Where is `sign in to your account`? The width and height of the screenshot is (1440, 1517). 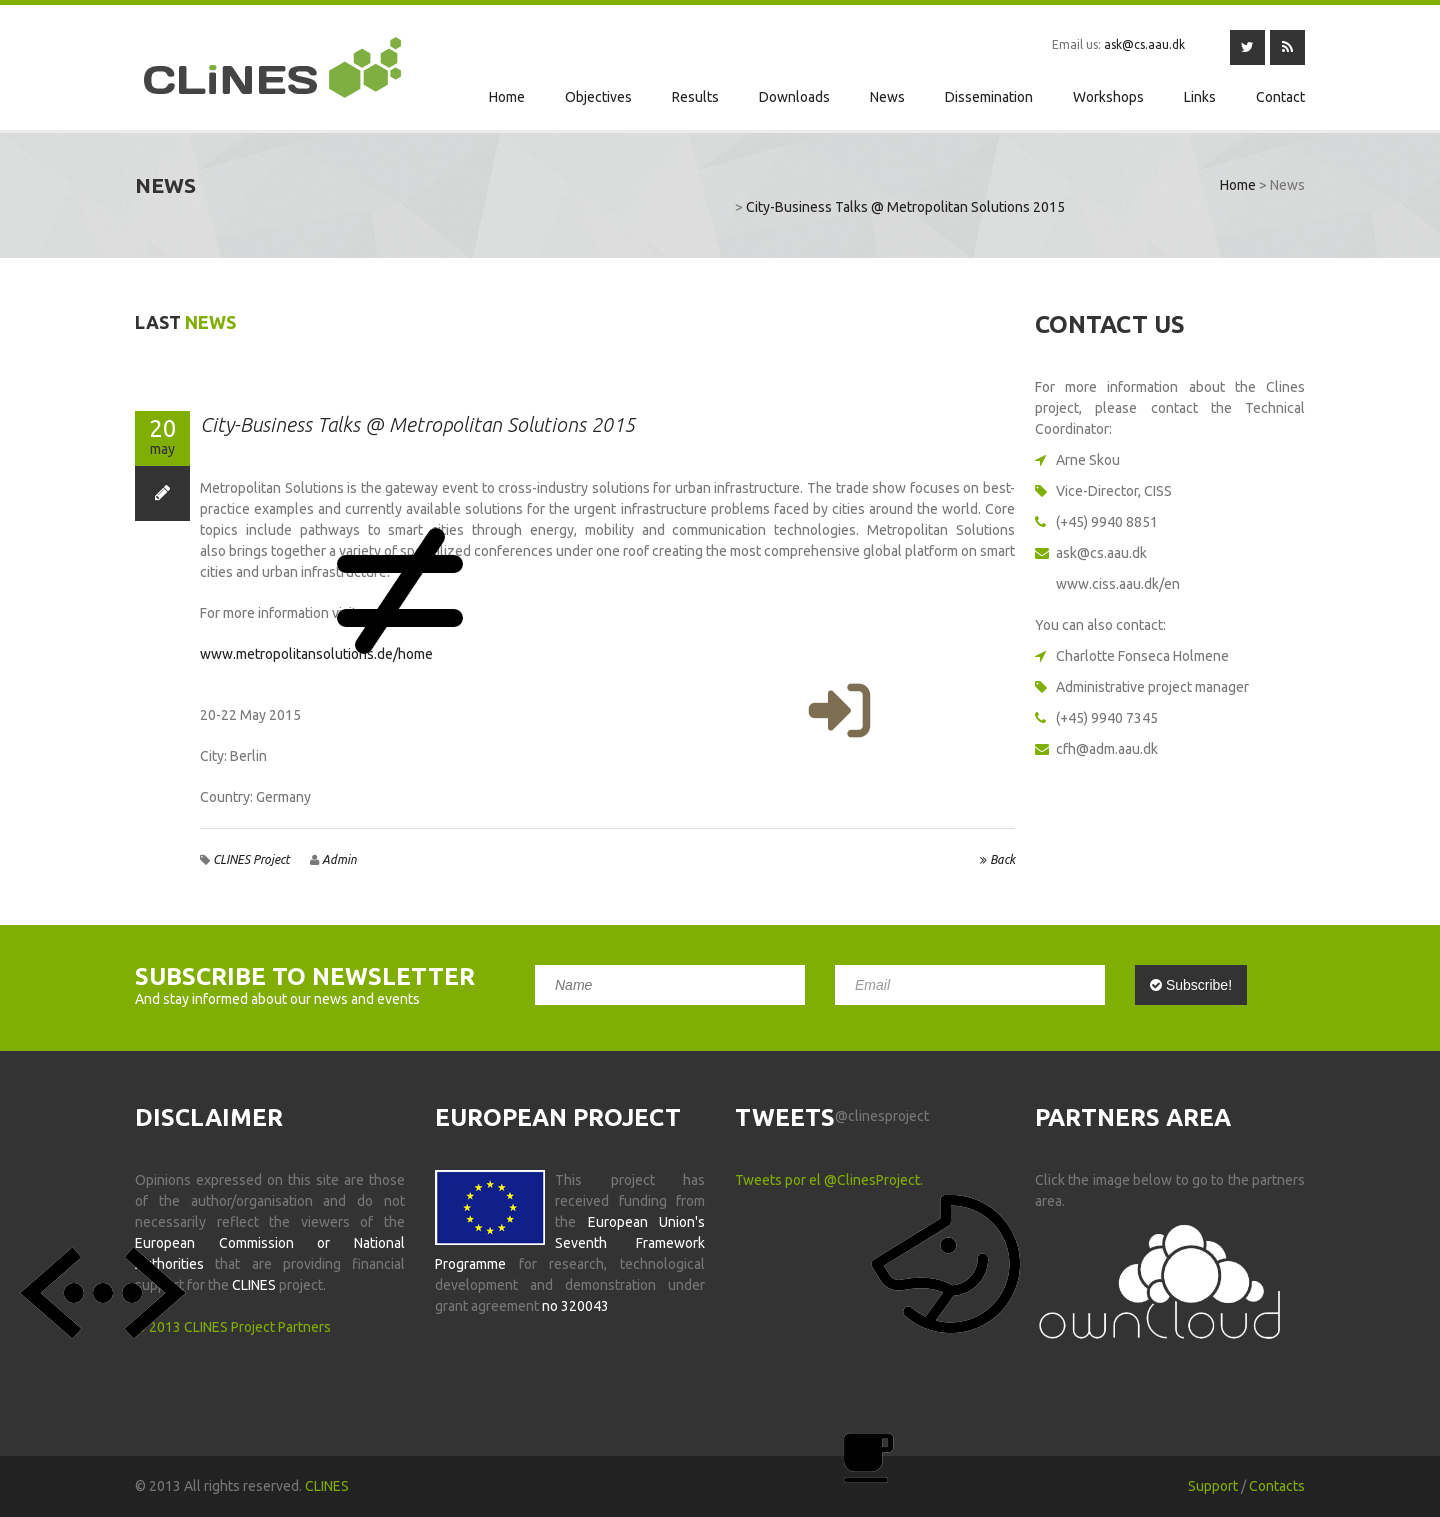 sign in to your account is located at coordinates (839, 710).